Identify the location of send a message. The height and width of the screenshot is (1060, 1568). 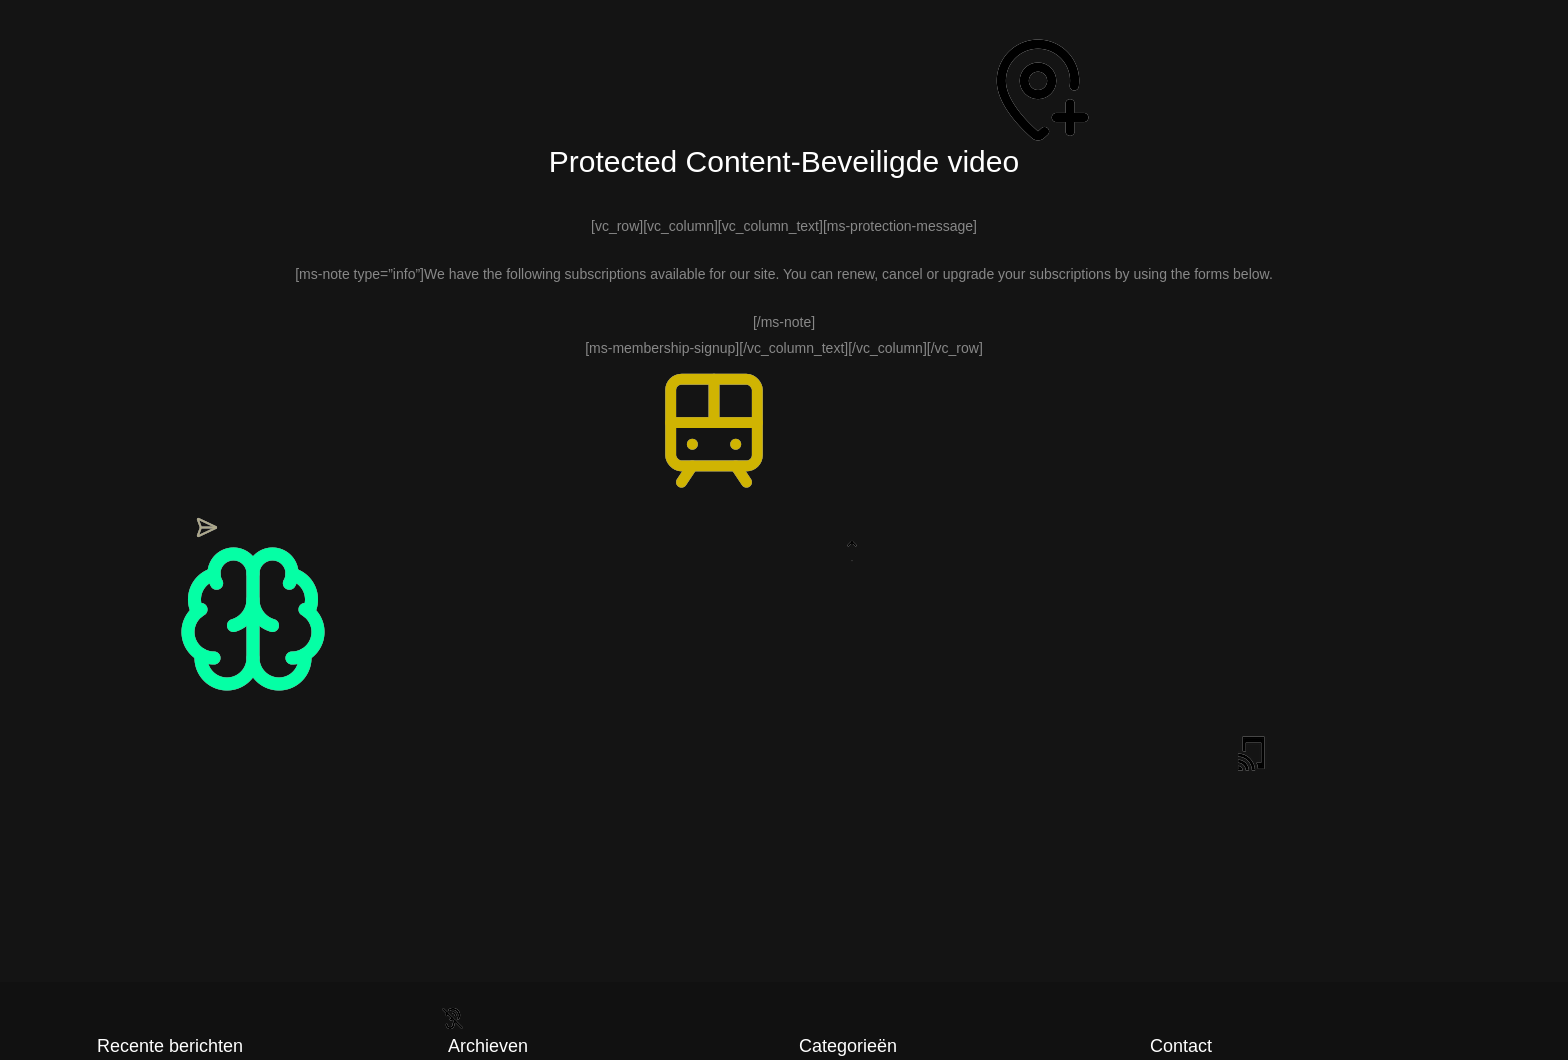
(206, 527).